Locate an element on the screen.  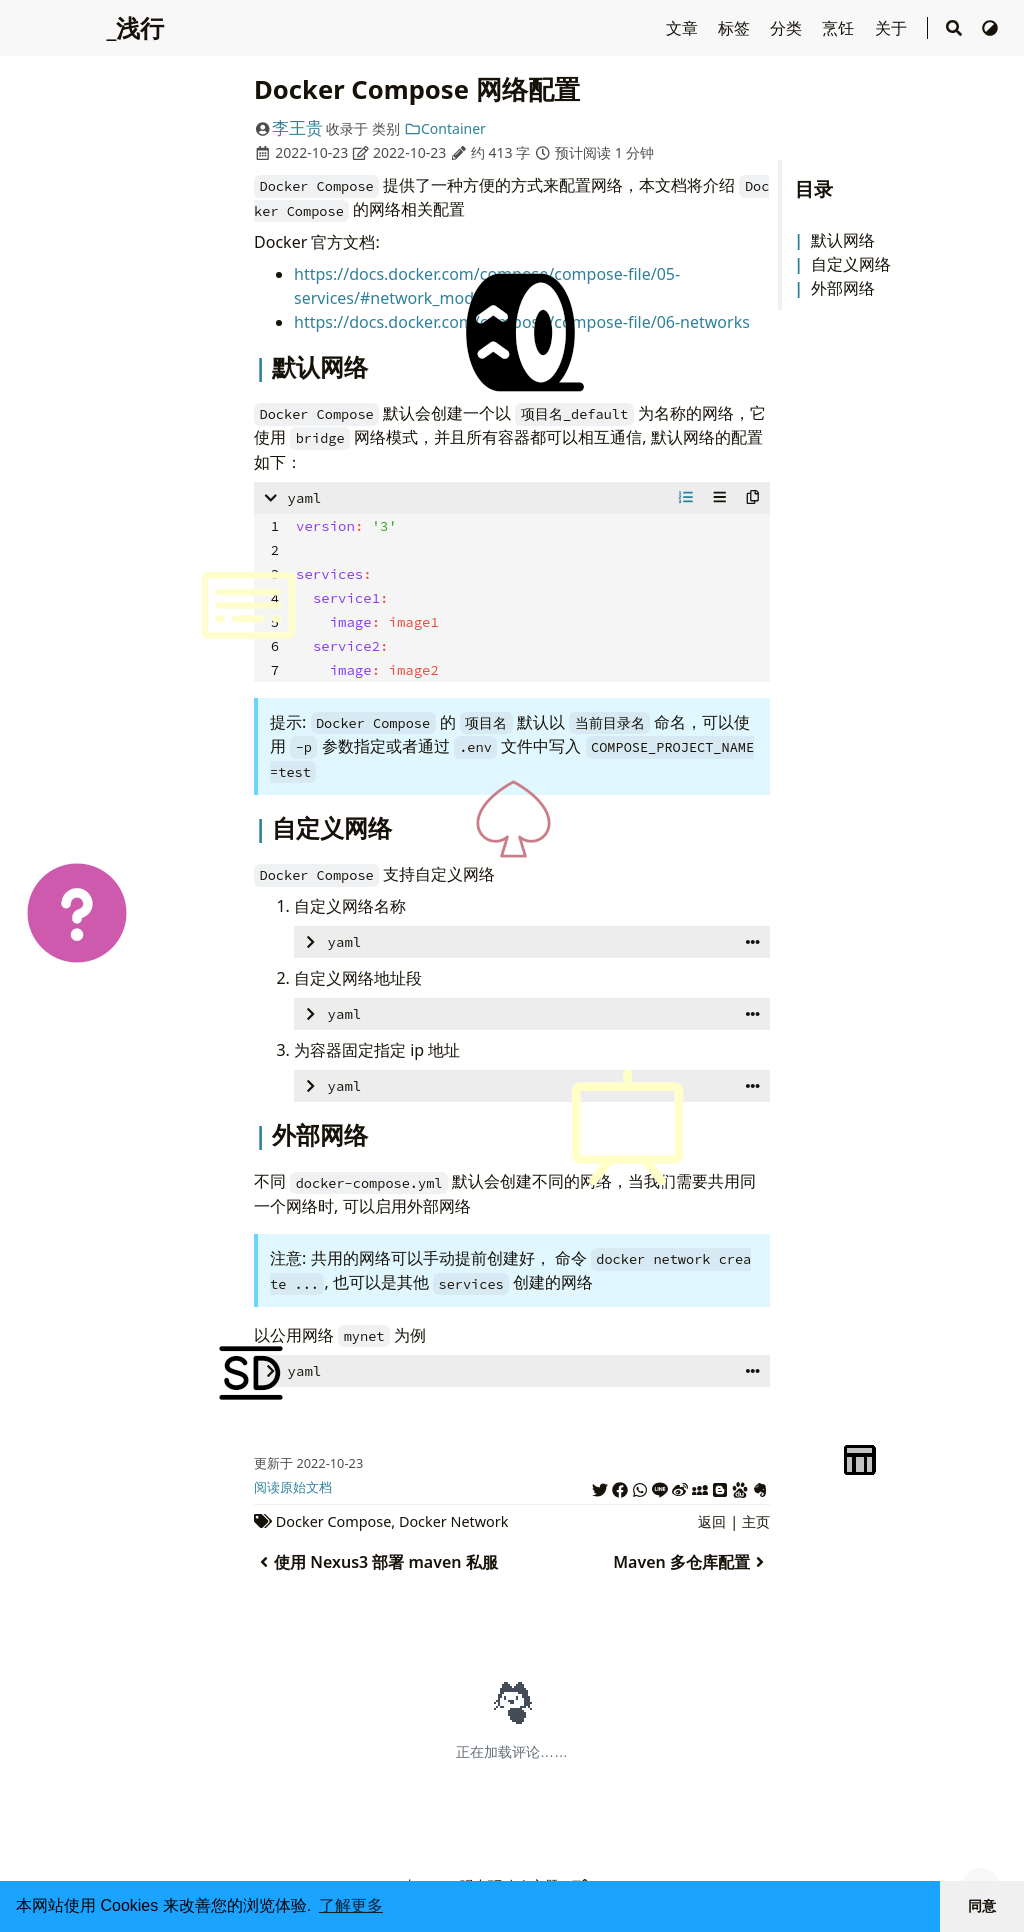
playing cards or card game category is located at coordinates (513, 820).